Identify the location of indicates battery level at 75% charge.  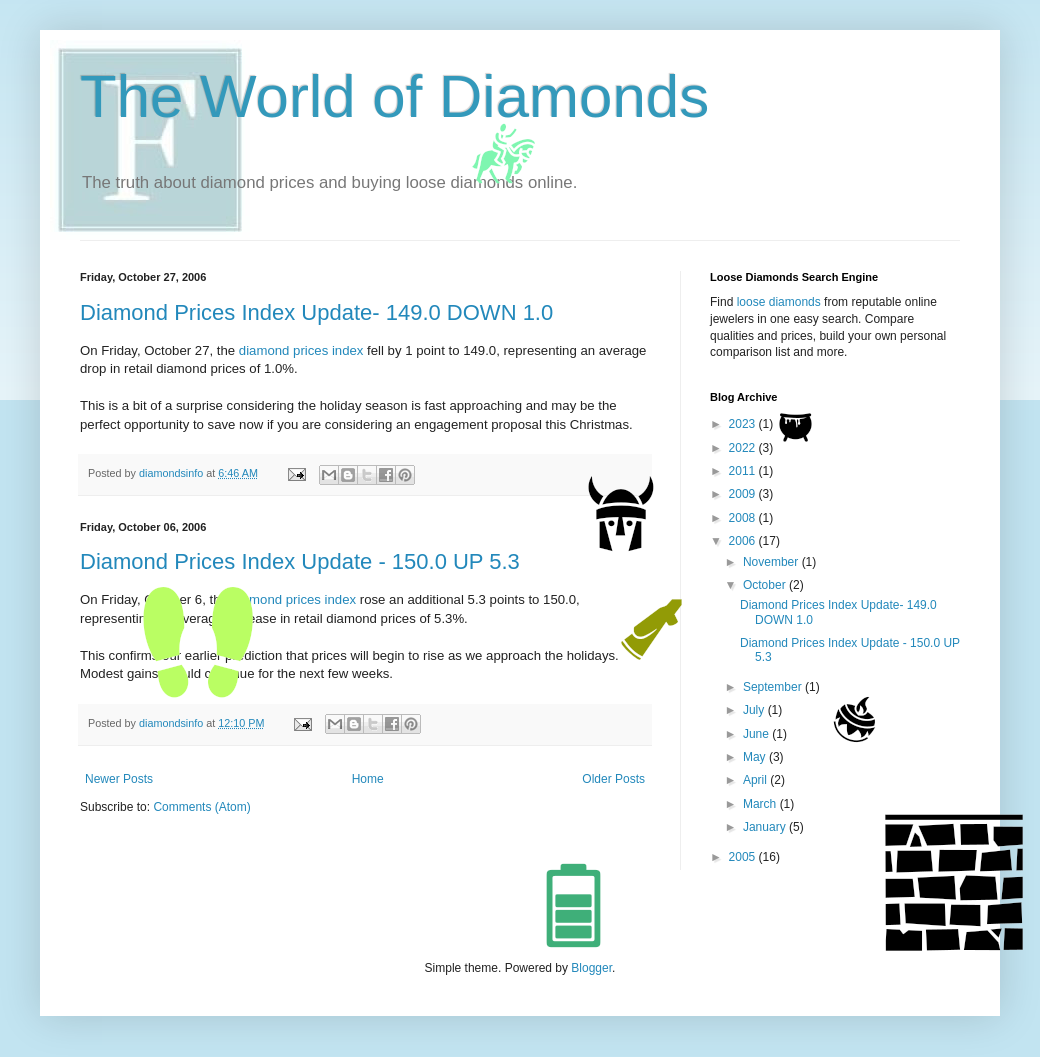
(573, 905).